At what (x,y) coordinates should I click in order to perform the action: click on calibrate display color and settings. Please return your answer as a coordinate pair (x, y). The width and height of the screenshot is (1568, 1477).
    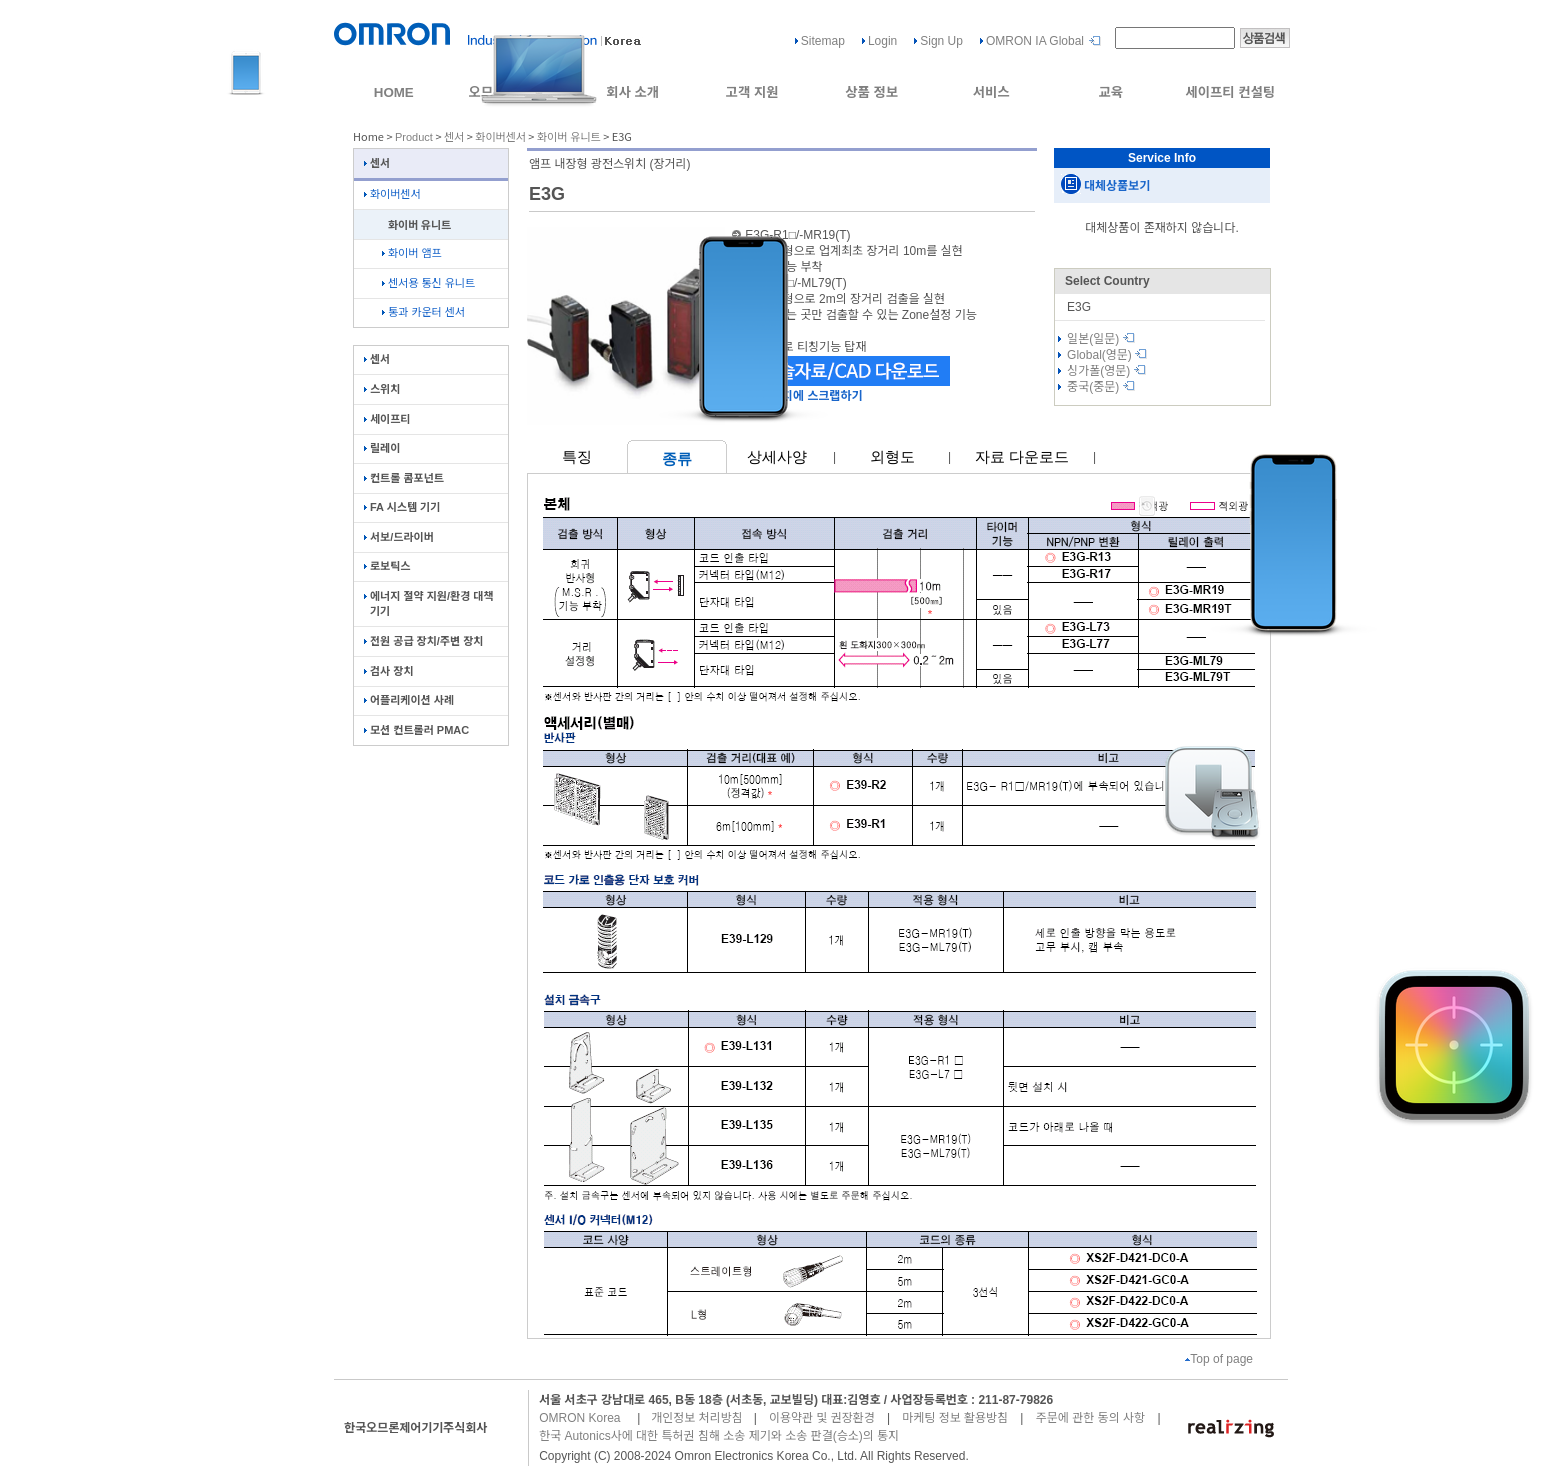
    Looking at the image, I should click on (1454, 1045).